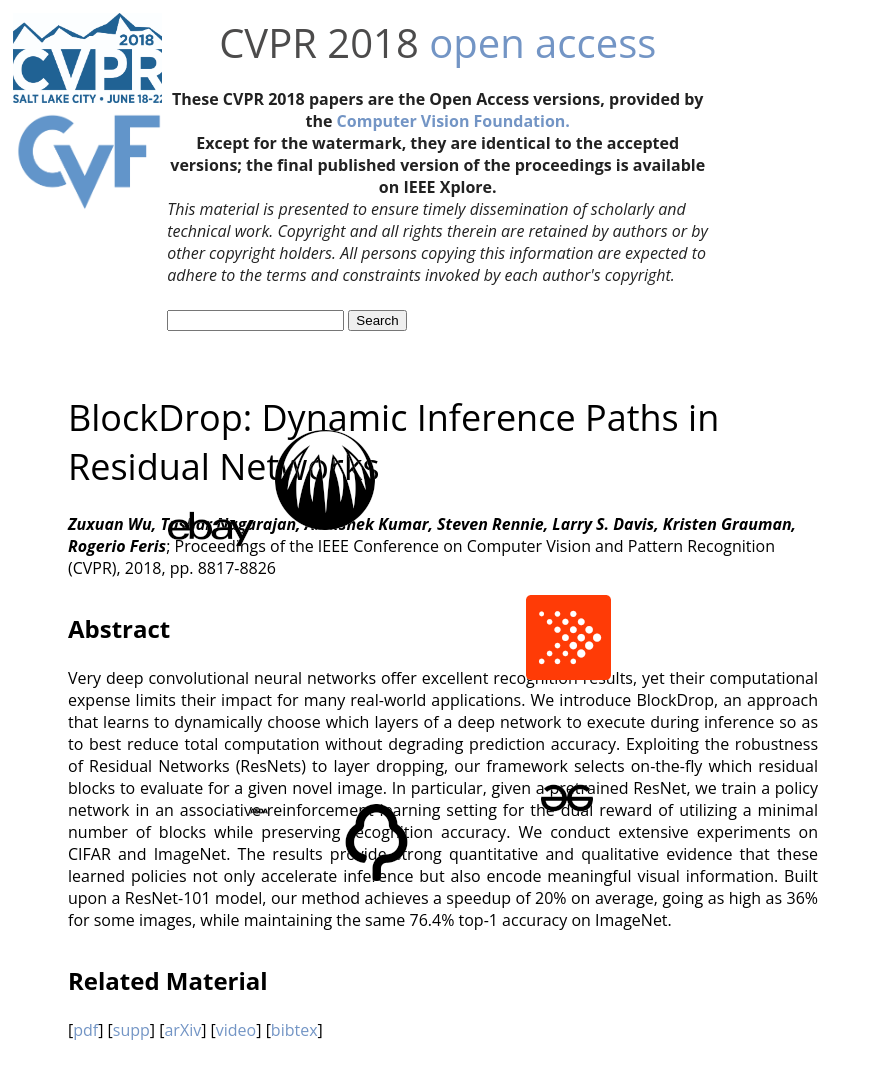  Describe the element at coordinates (567, 798) in the screenshot. I see `visit geeksforgeeks website` at that location.